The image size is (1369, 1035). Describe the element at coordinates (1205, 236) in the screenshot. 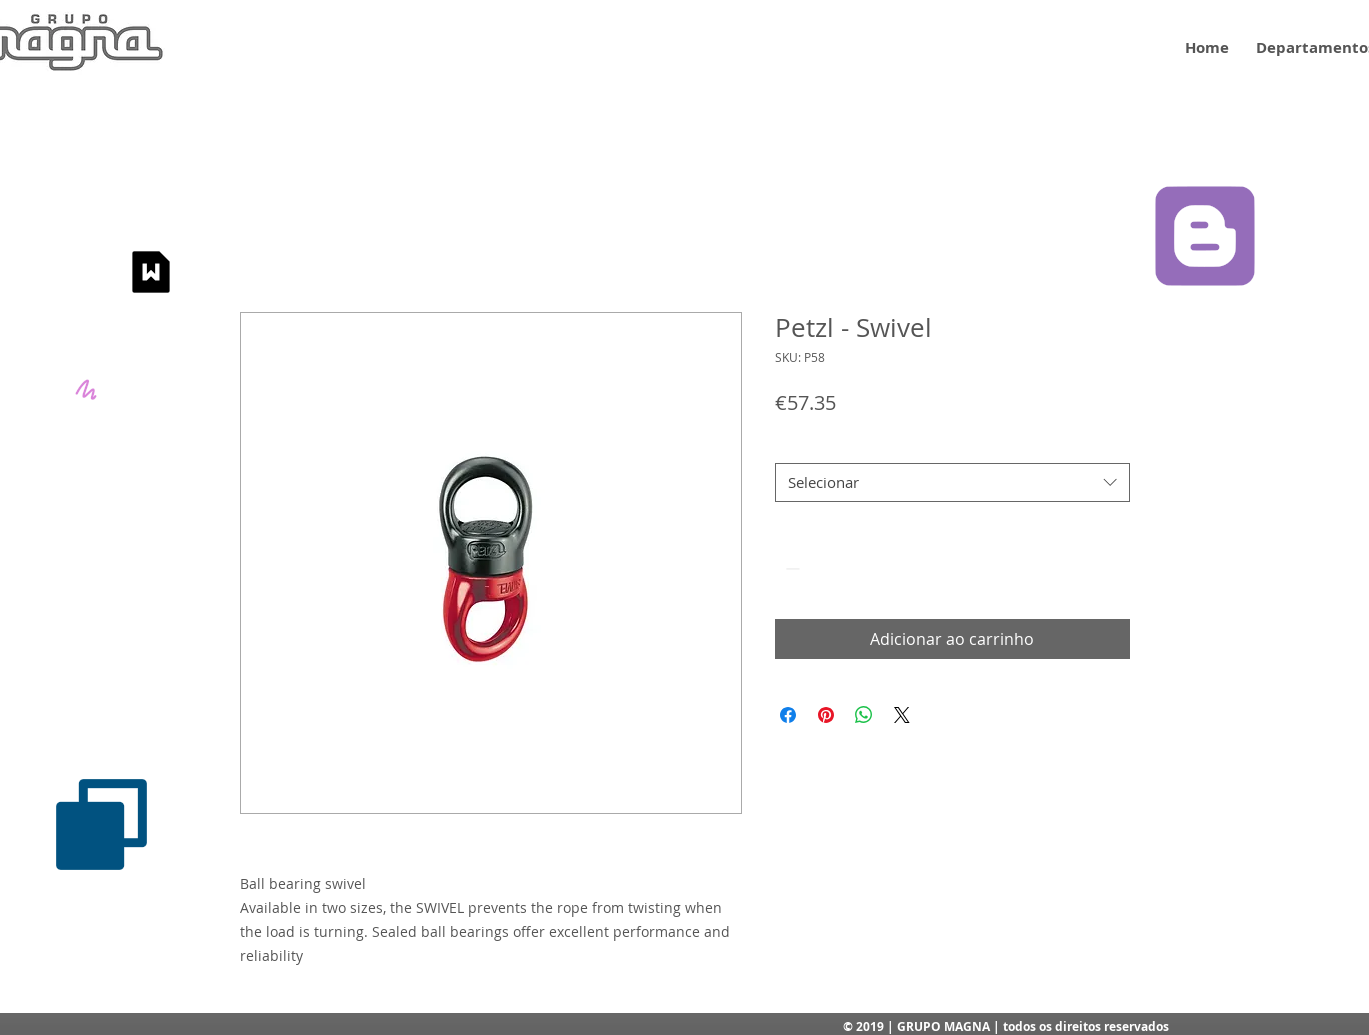

I see `open the Blogger app` at that location.